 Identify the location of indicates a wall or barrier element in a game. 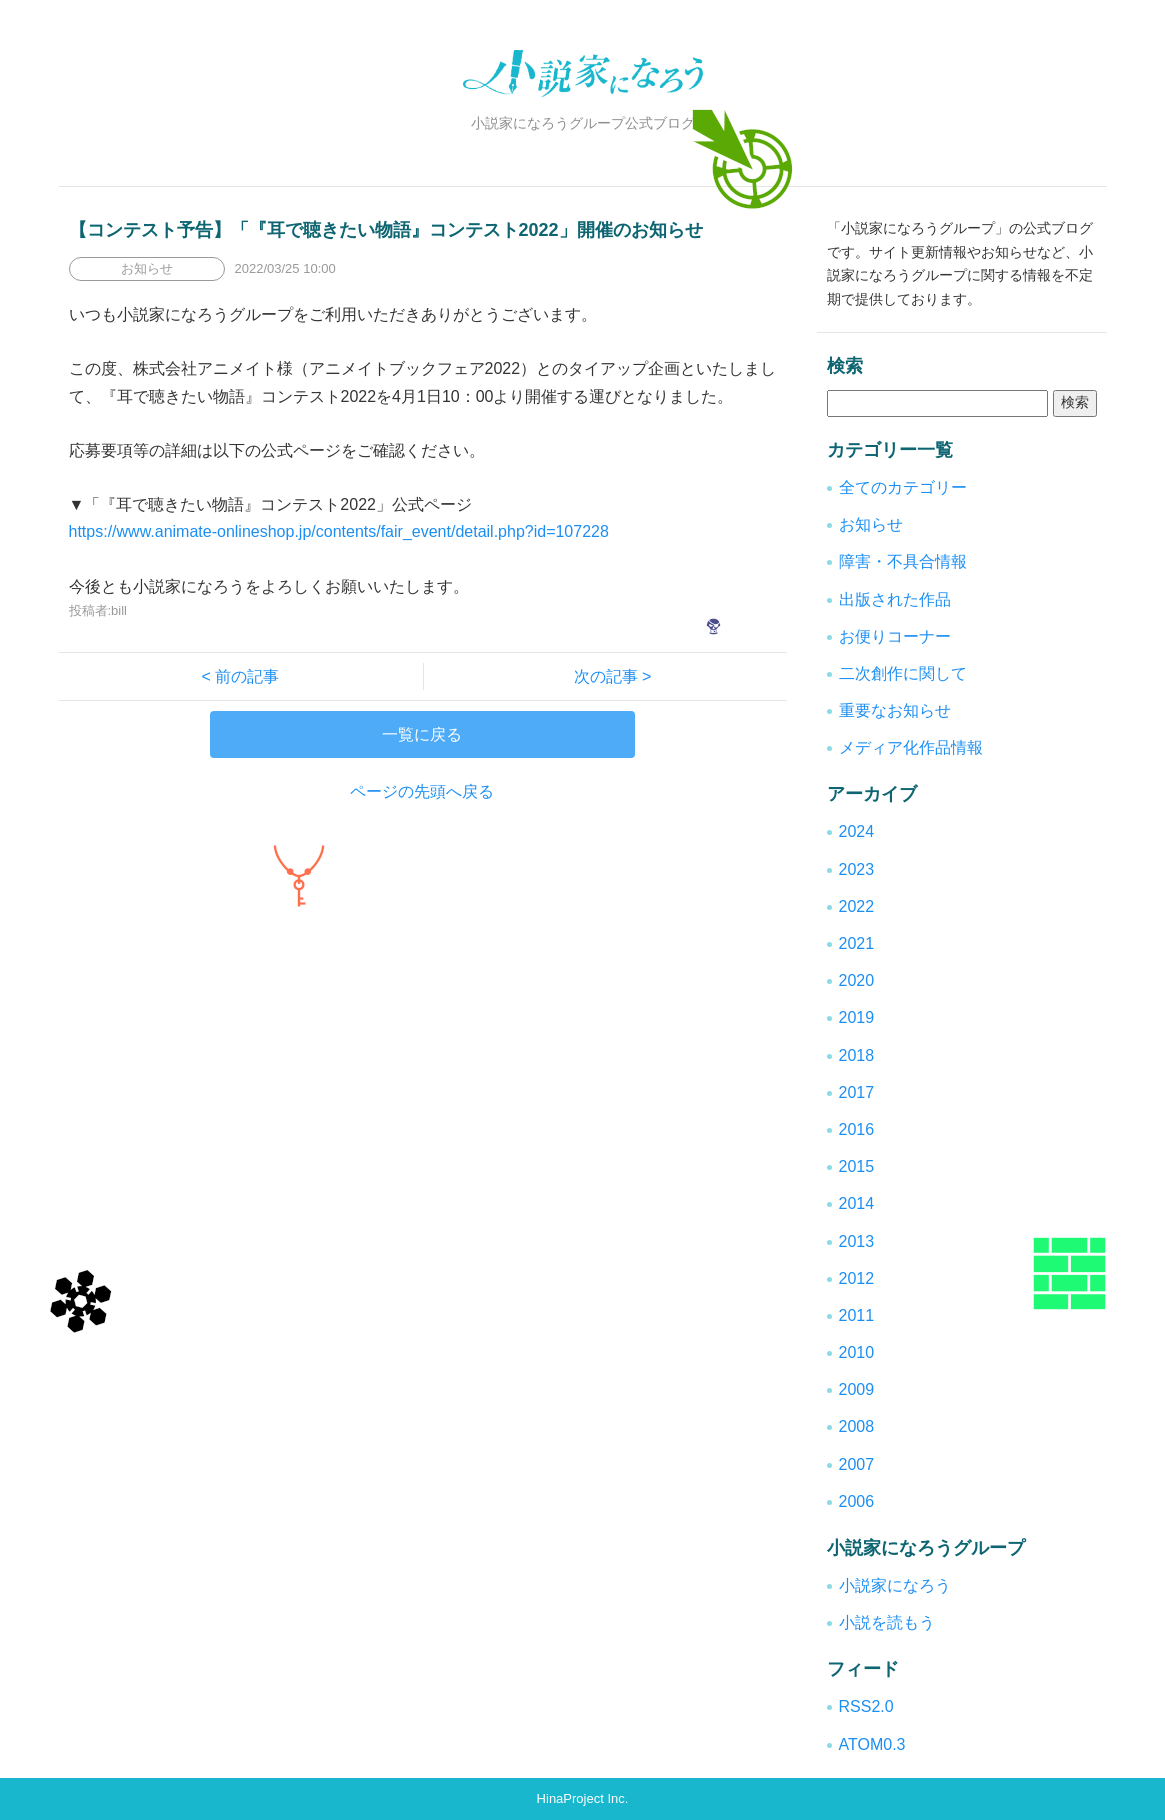
(1069, 1273).